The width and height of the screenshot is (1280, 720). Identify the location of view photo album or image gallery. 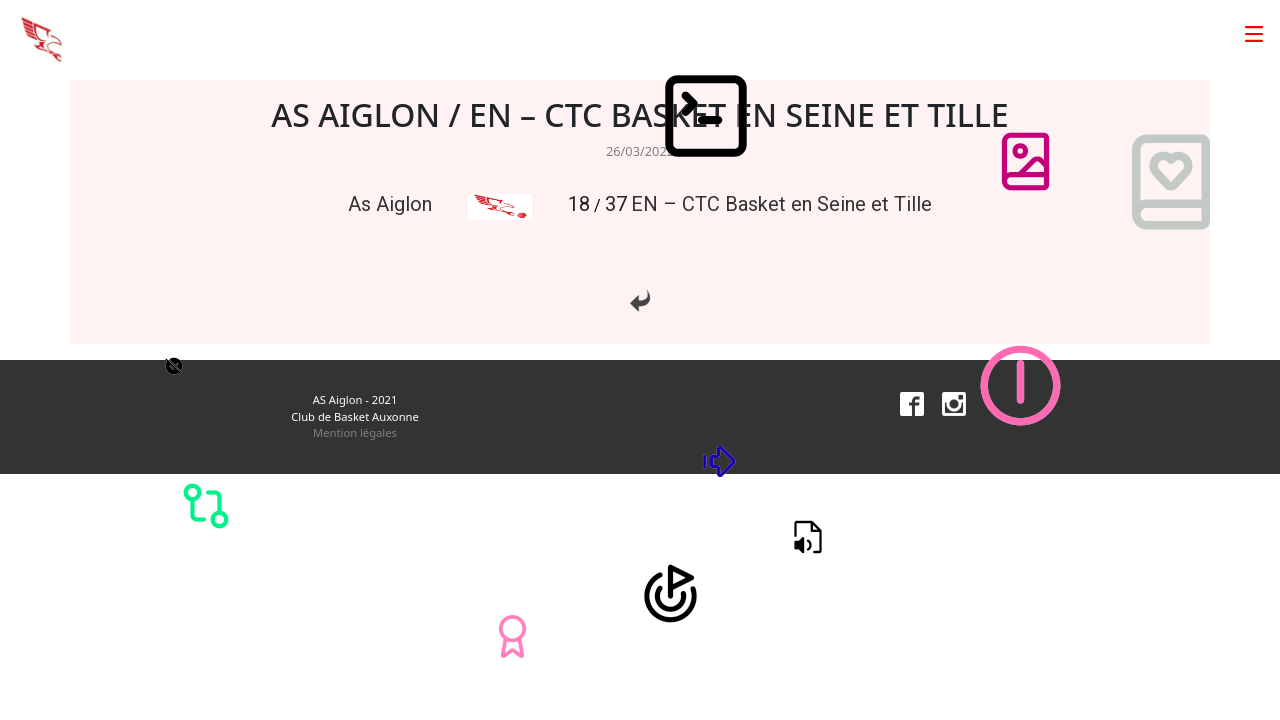
(1025, 161).